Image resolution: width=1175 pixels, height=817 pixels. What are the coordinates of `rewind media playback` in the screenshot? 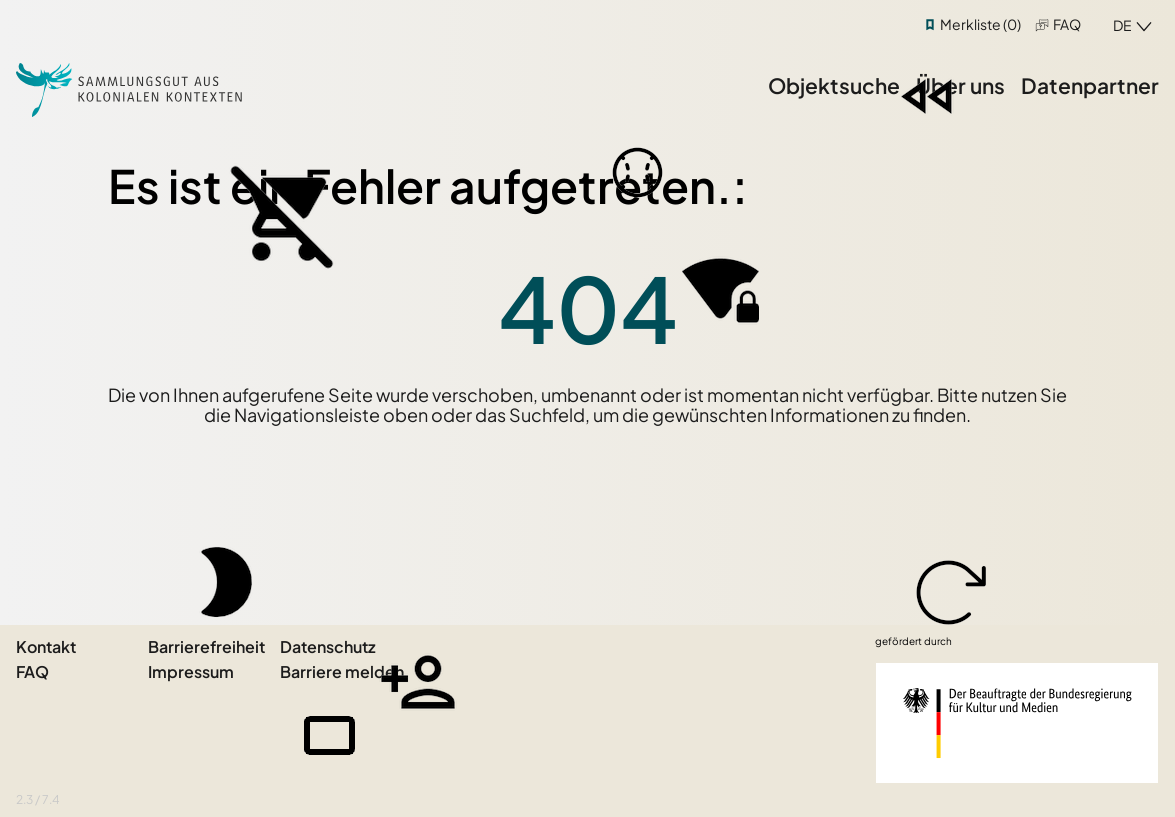 It's located at (928, 96).